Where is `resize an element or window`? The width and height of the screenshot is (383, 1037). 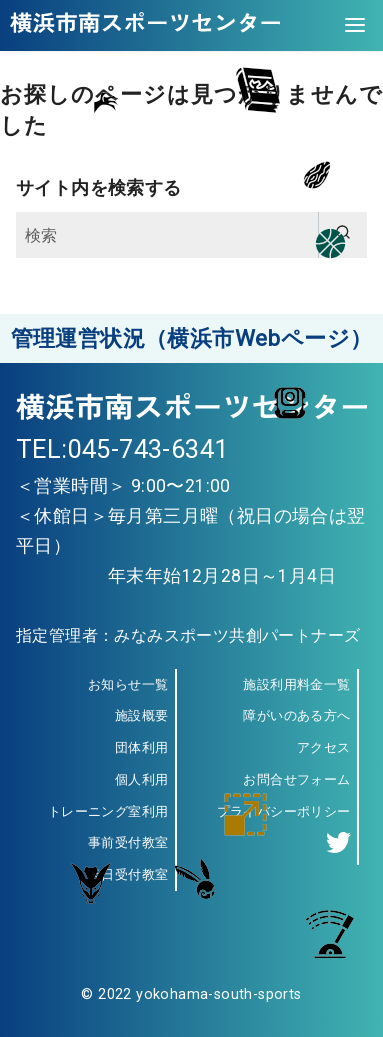 resize an element or window is located at coordinates (245, 814).